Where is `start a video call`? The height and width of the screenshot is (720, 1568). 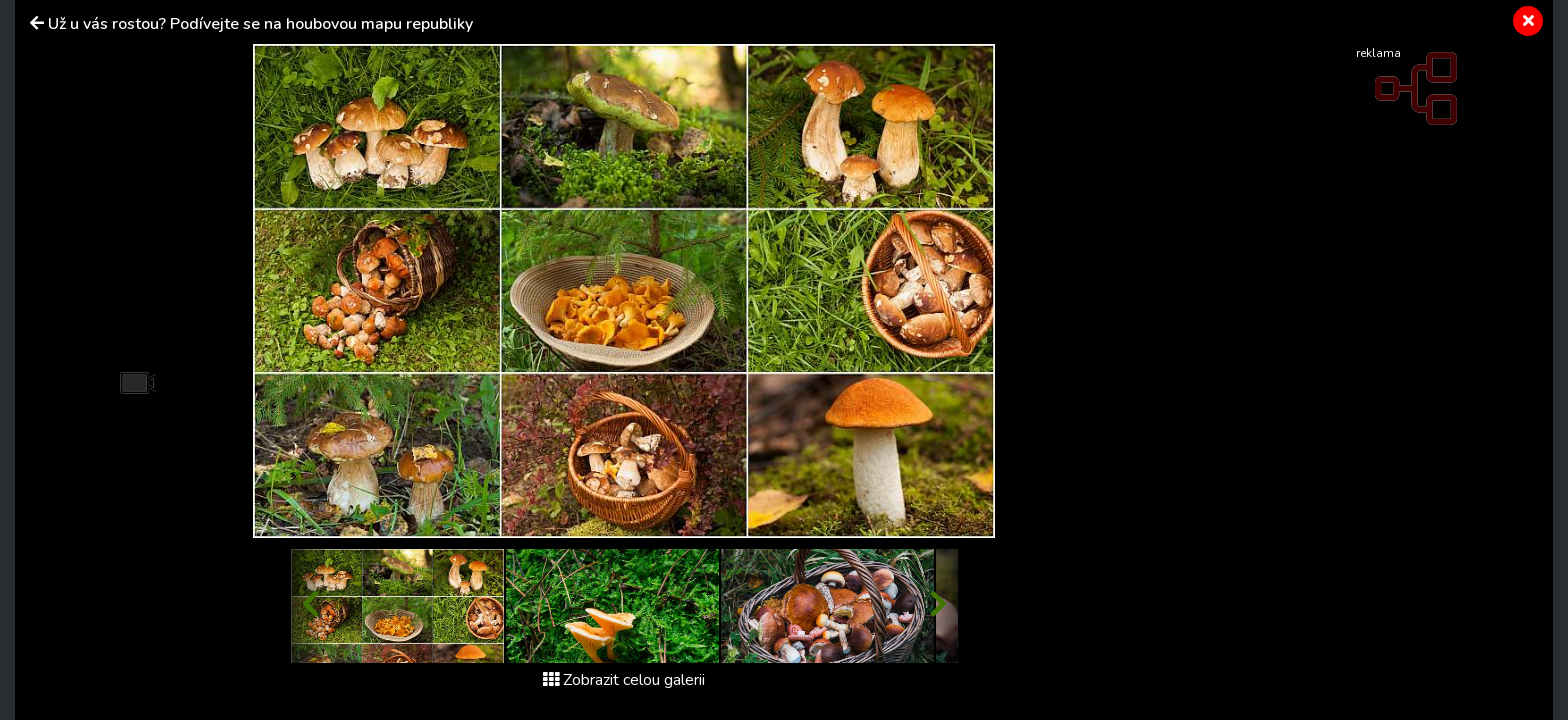 start a video call is located at coordinates (137, 383).